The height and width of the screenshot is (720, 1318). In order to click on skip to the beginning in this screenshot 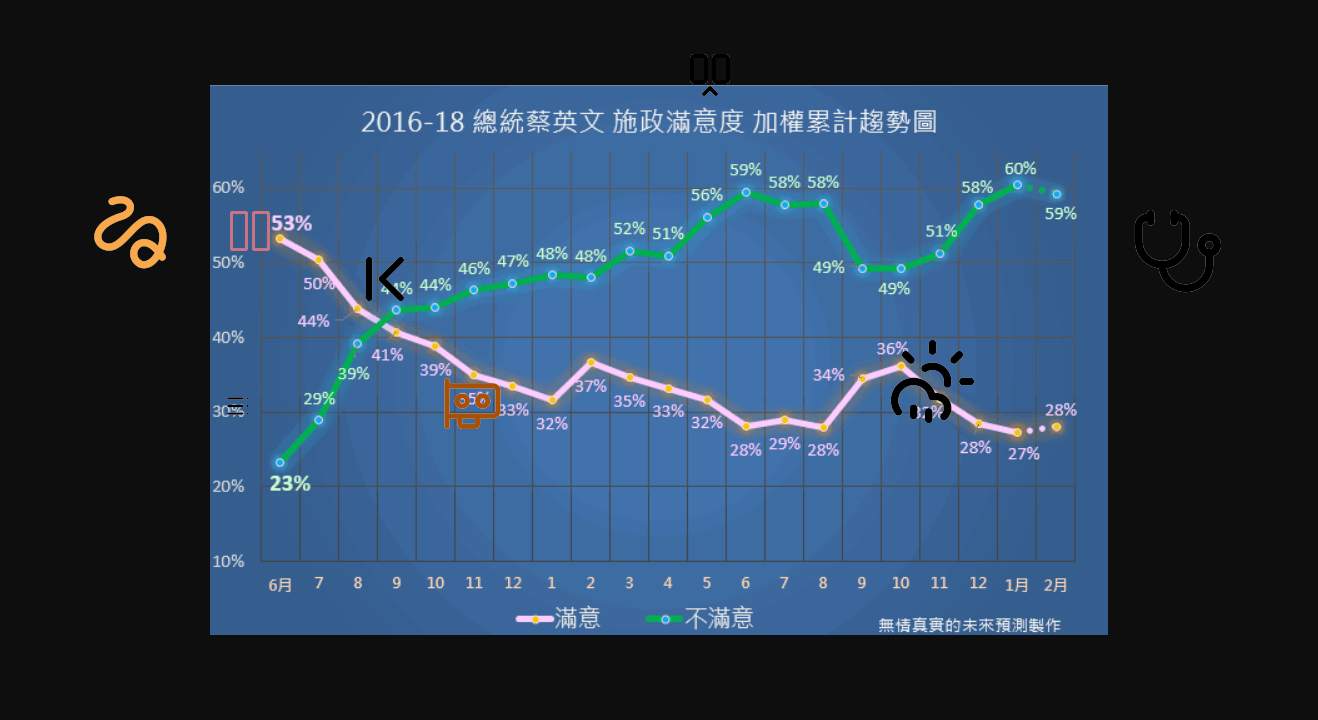, I will do `click(385, 279)`.